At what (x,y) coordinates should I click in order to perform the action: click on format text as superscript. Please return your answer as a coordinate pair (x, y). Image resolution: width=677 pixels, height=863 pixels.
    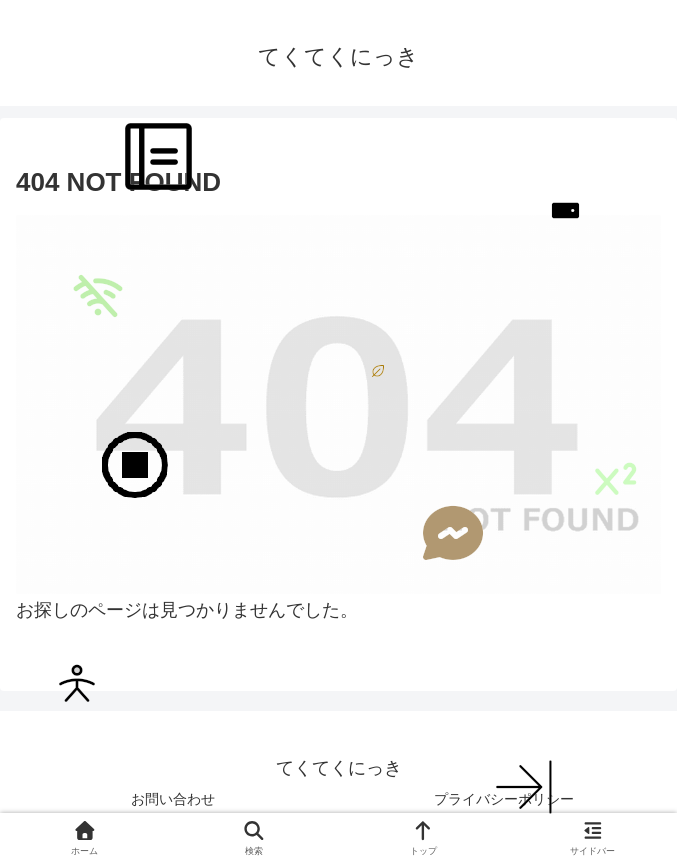
    Looking at the image, I should click on (613, 479).